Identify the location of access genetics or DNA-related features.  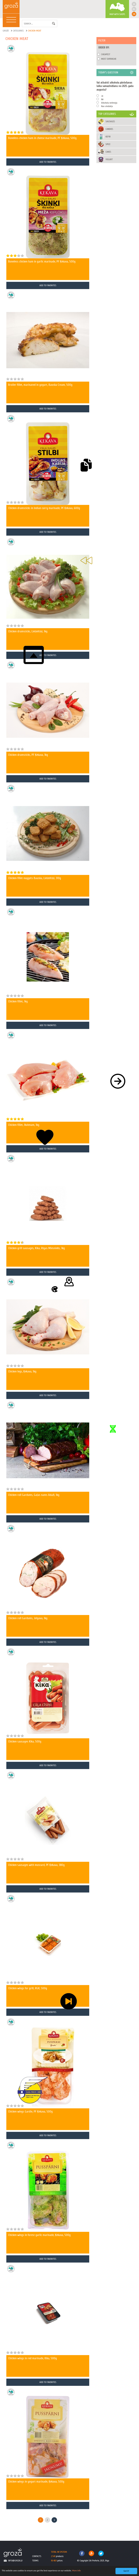
(113, 1429).